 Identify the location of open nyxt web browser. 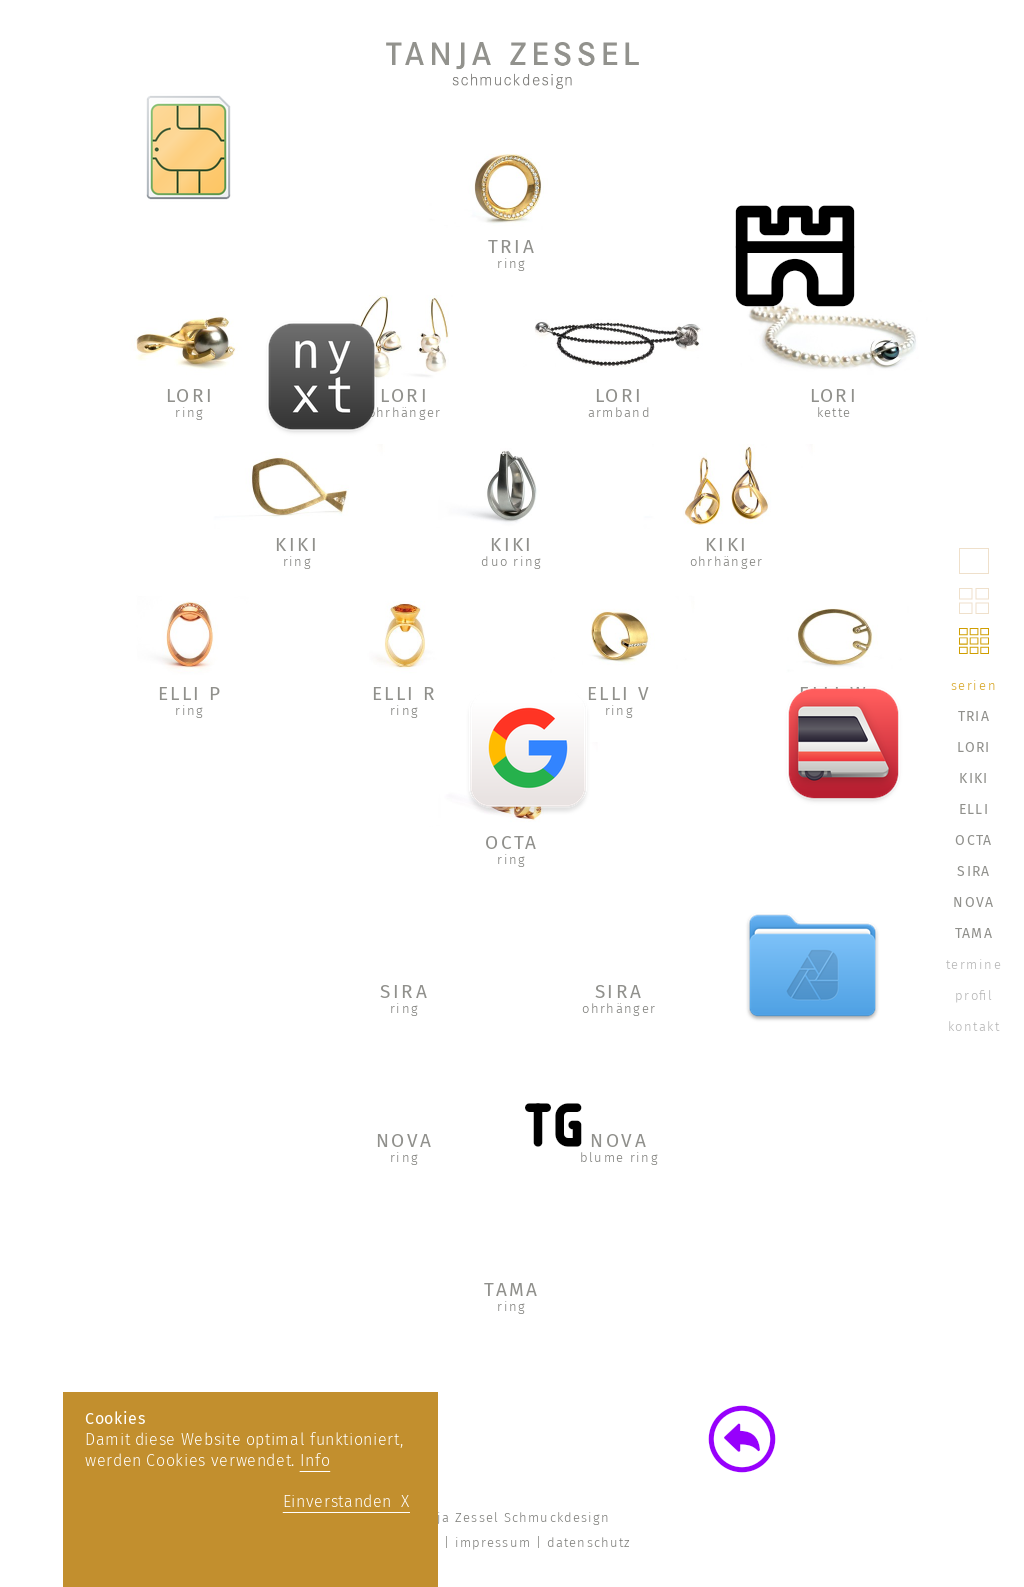
(321, 376).